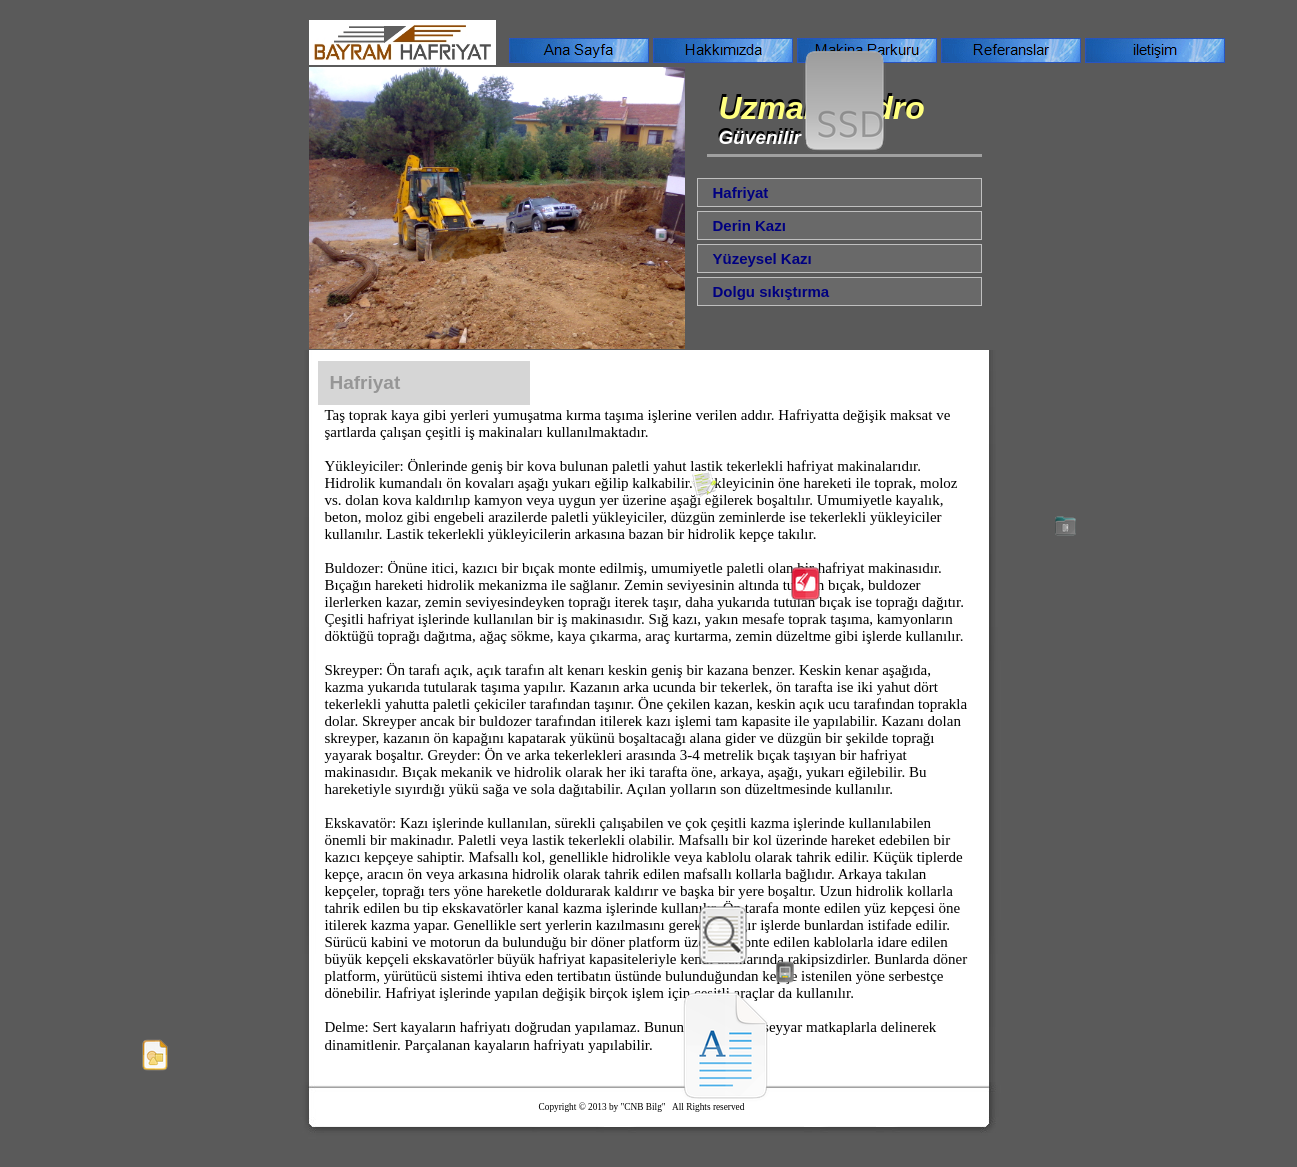  I want to click on open the system logs application, so click(723, 935).